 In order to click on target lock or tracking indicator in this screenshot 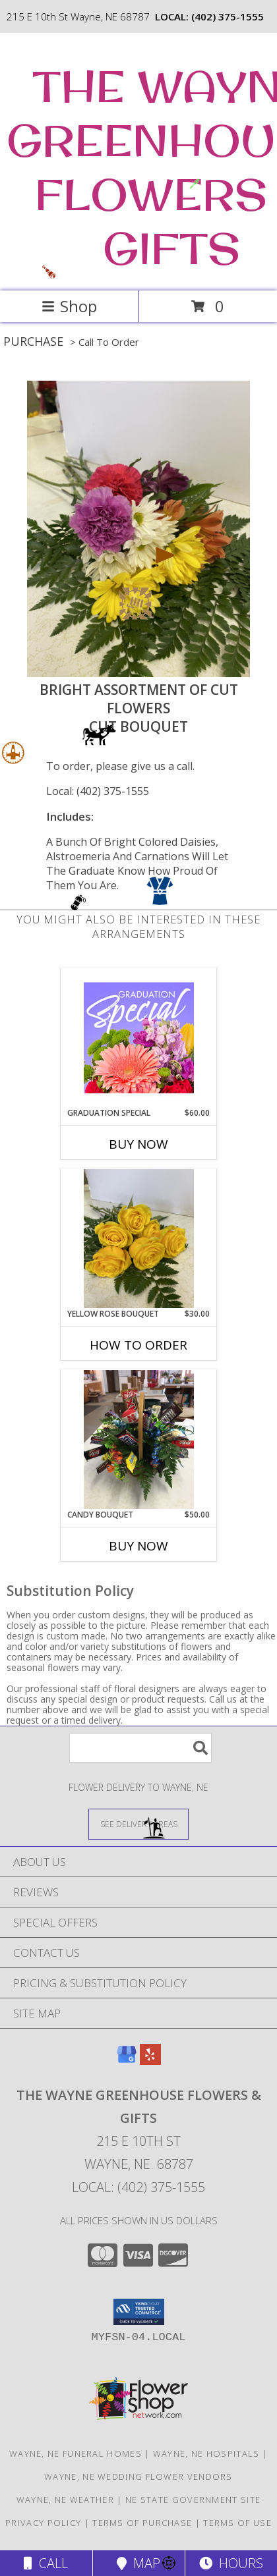, I will do `click(13, 753)`.